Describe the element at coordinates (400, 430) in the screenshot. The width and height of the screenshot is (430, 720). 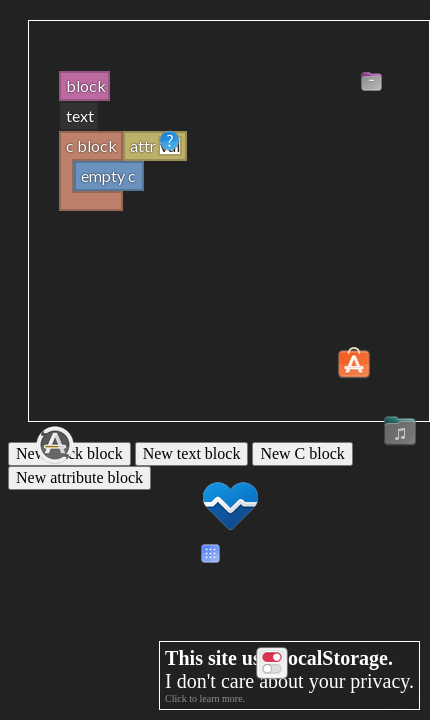
I see `open your music folder` at that location.